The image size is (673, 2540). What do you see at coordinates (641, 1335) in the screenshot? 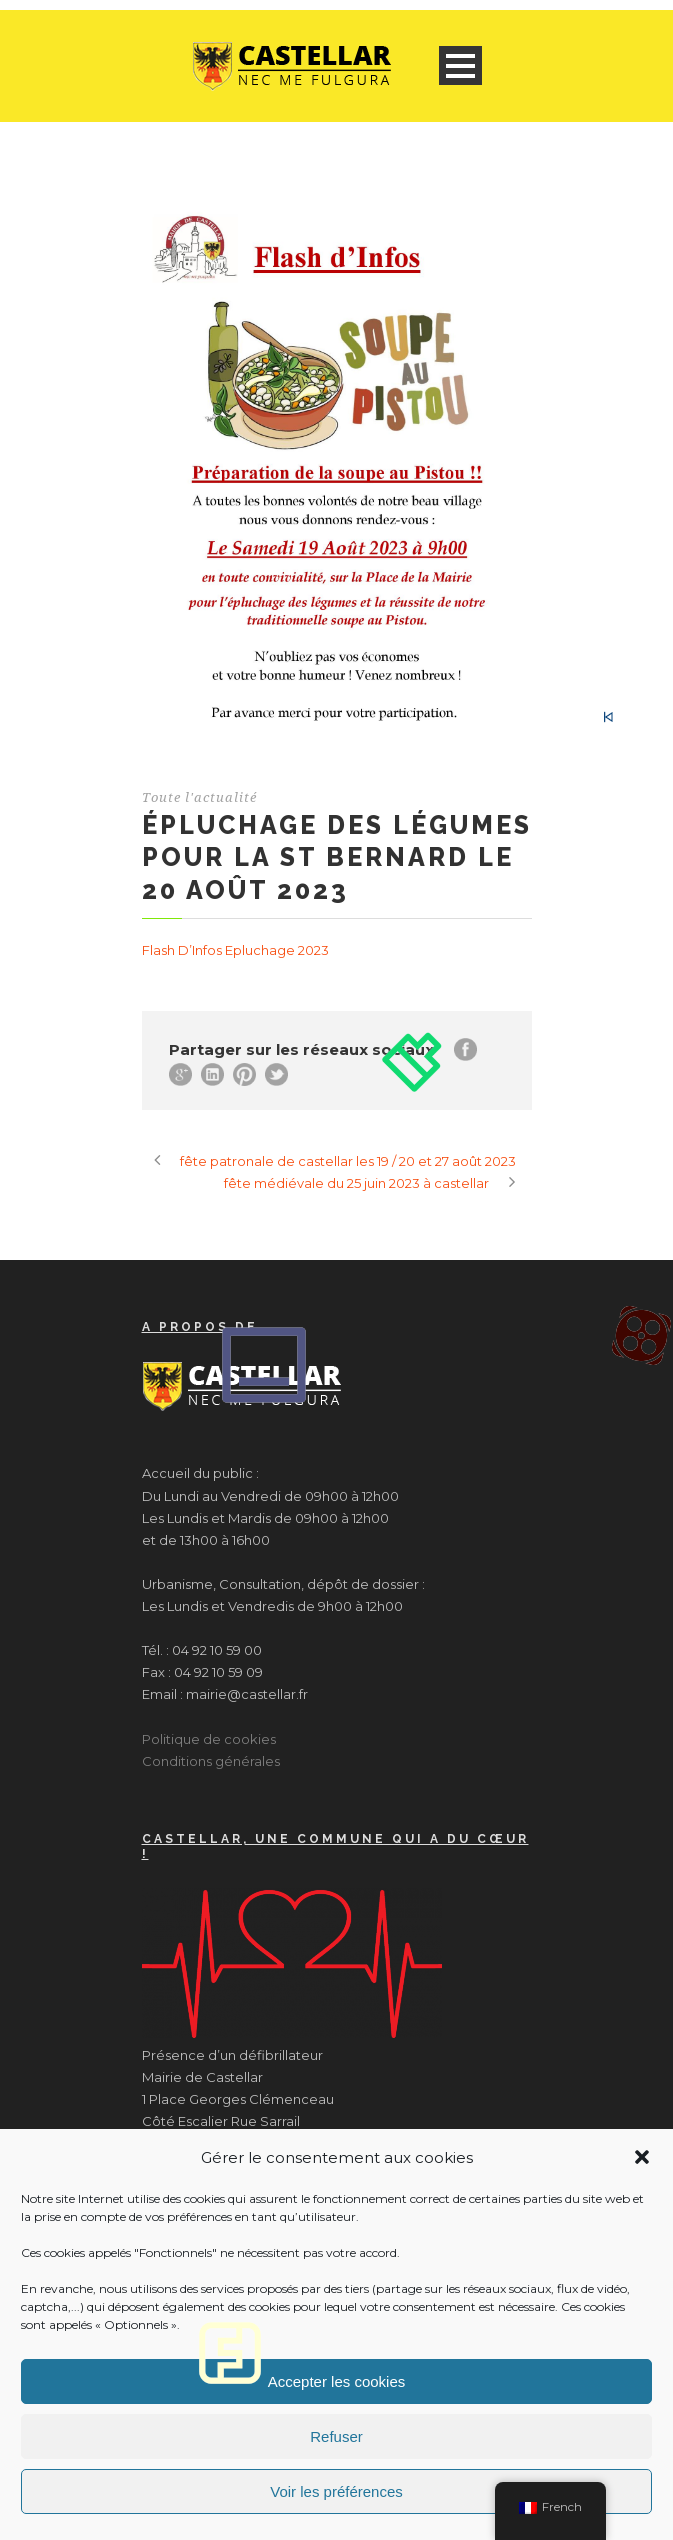
I see `open aparat video sharing app` at bounding box center [641, 1335].